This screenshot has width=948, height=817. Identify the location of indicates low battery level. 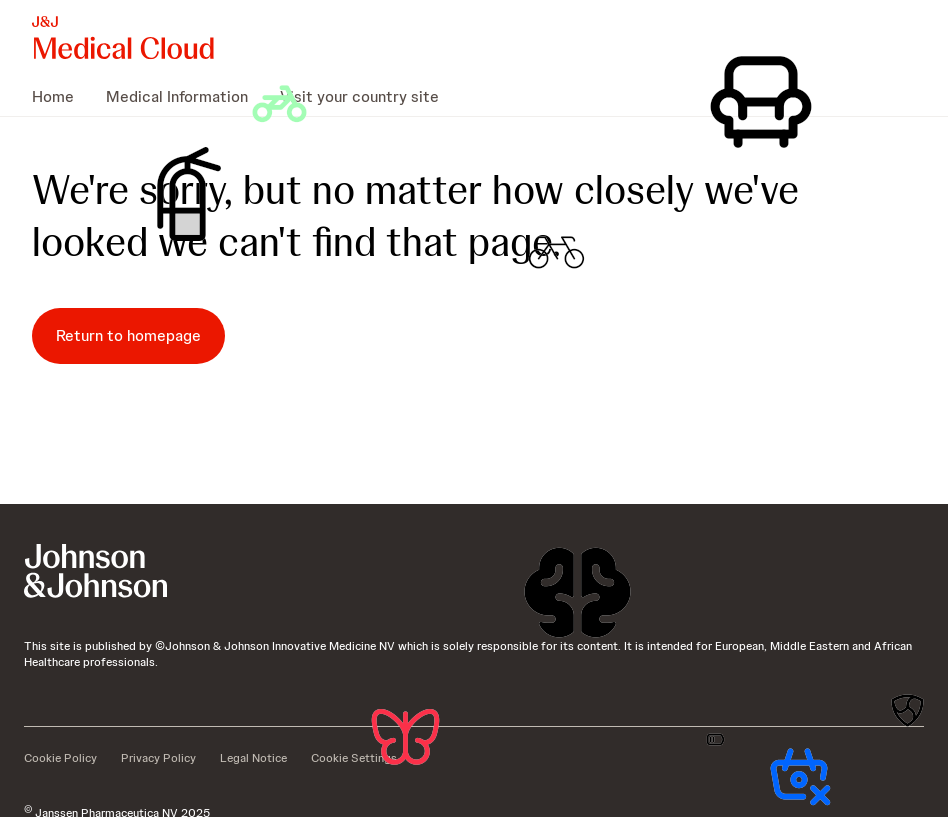
(715, 739).